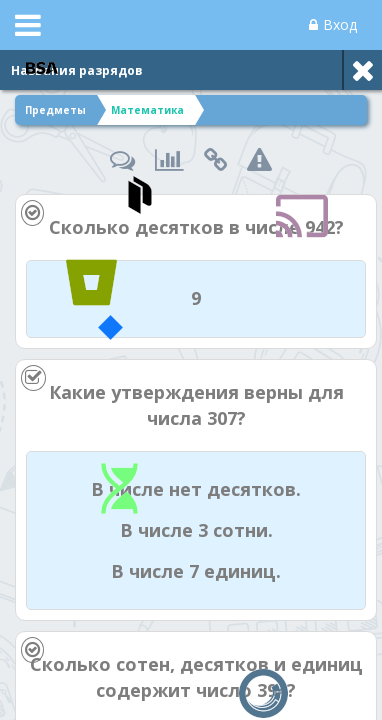 The image size is (382, 720). What do you see at coordinates (42, 68) in the screenshot?
I see `buysellads company logo` at bounding box center [42, 68].